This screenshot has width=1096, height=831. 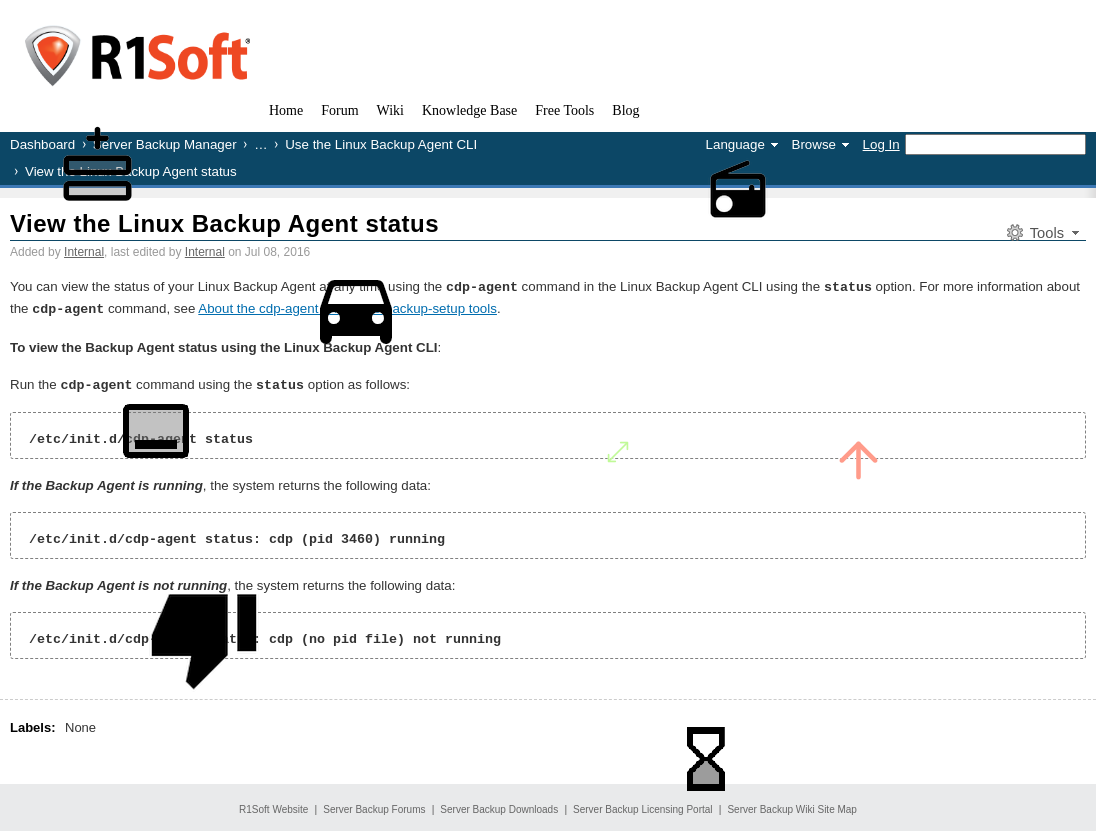 I want to click on estimated time of arrival for your ride, so click(x=356, y=312).